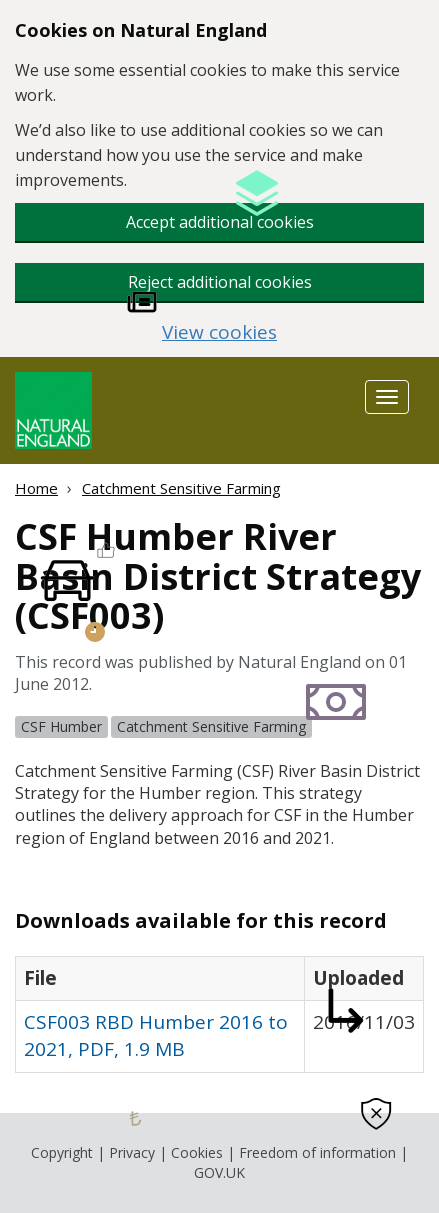 This screenshot has width=439, height=1213. I want to click on view news articles, so click(143, 302).